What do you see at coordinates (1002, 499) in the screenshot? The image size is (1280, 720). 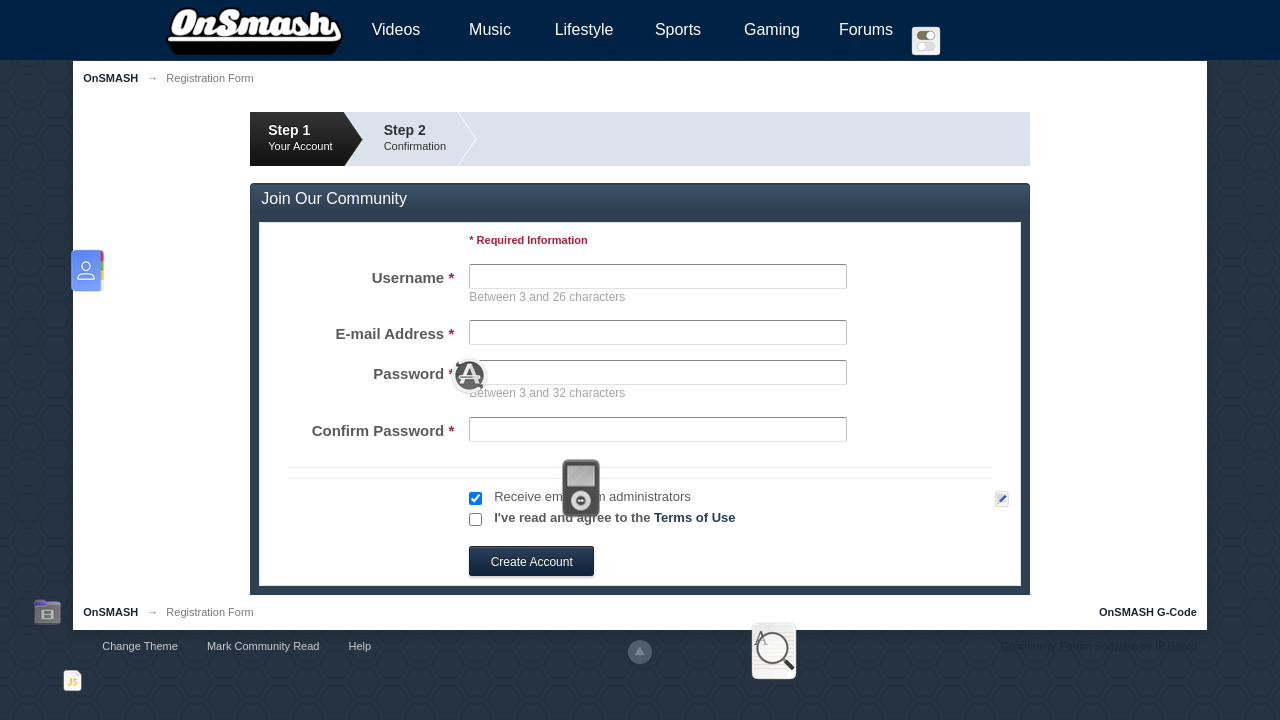 I see `open gedit text editor` at bounding box center [1002, 499].